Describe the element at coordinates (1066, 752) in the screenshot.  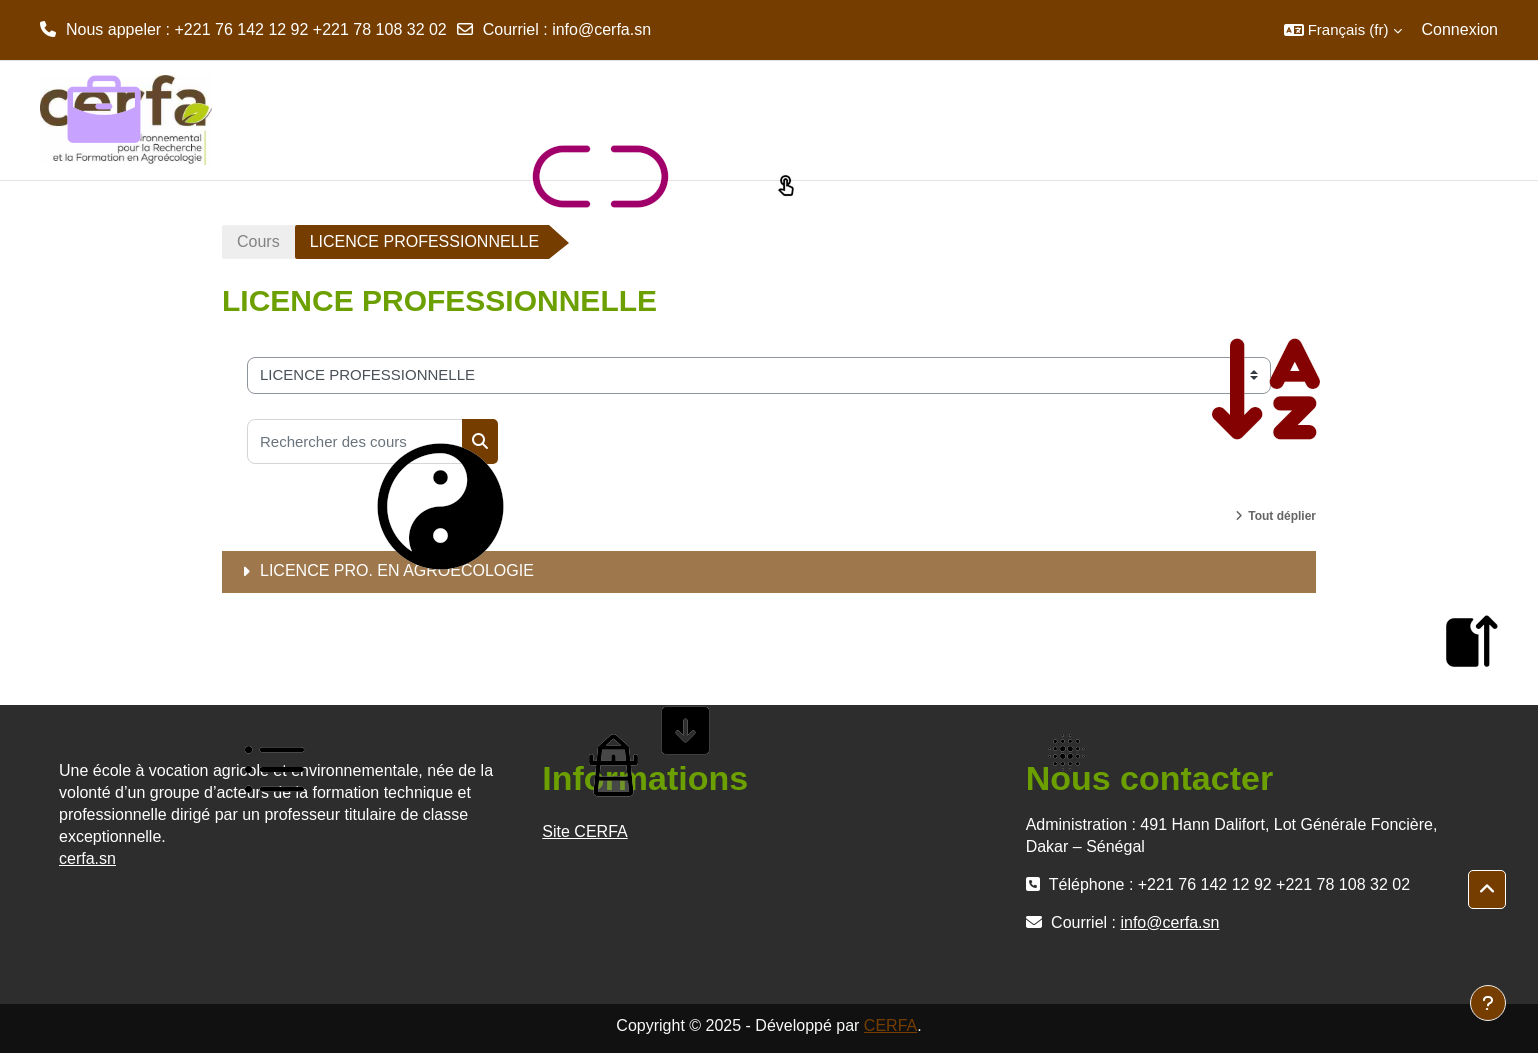
I see `apply blur effect to image` at that location.